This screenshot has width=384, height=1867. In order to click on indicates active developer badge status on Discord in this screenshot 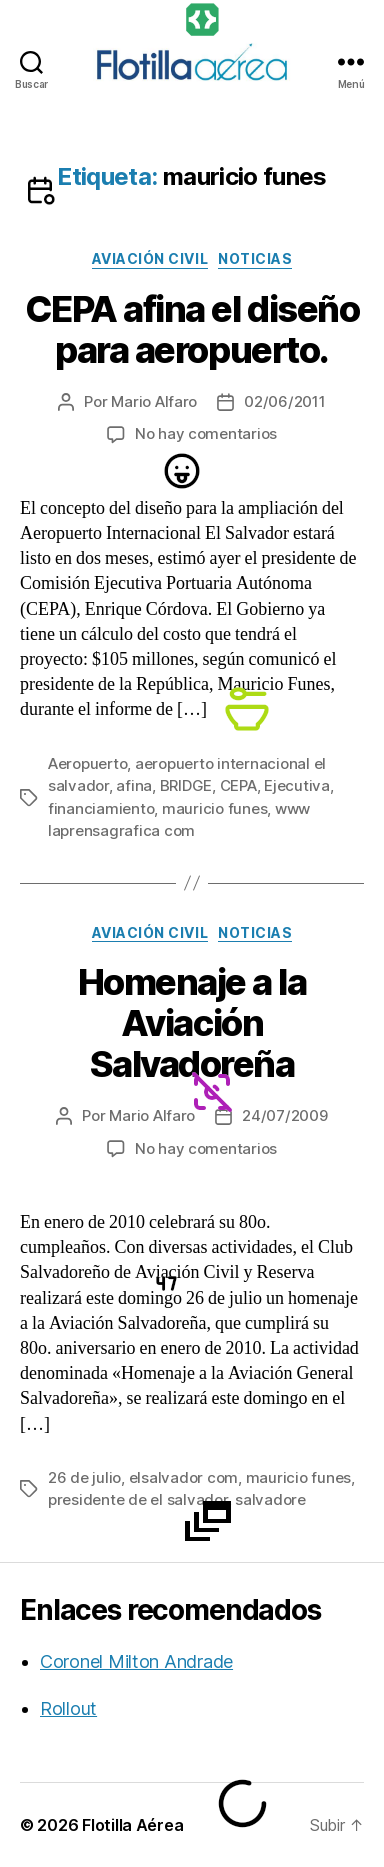, I will do `click(202, 19)`.